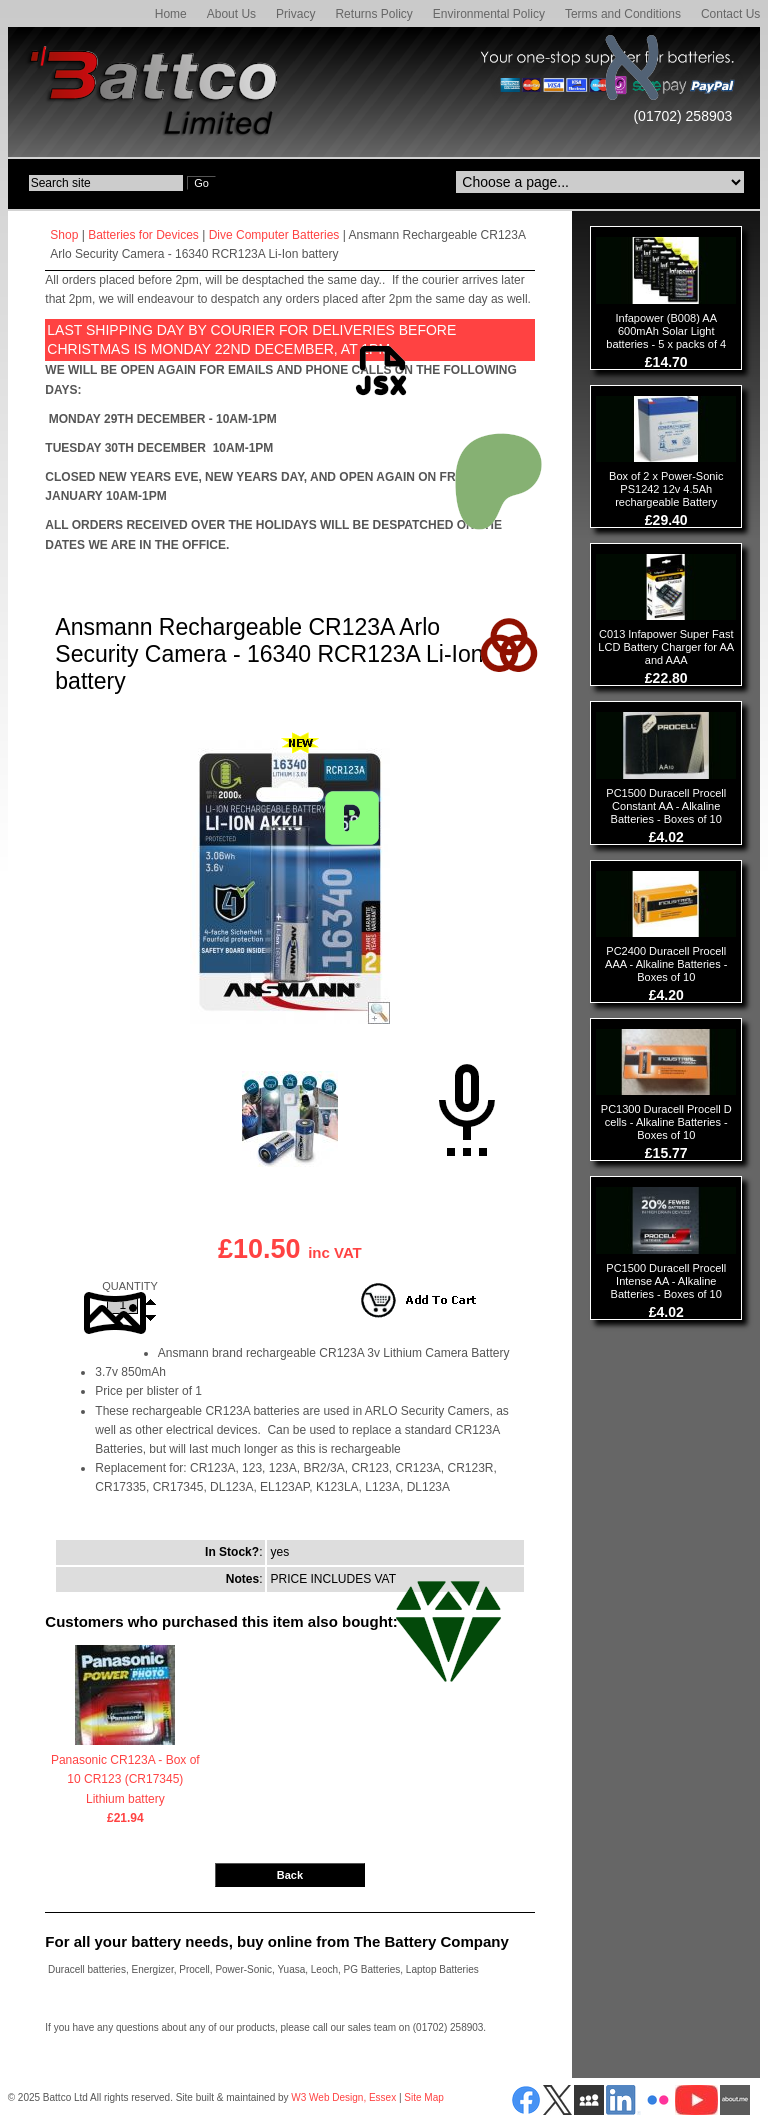 The width and height of the screenshot is (768, 2126). What do you see at coordinates (115, 1313) in the screenshot?
I see `view panorama or wide-angle photos` at bounding box center [115, 1313].